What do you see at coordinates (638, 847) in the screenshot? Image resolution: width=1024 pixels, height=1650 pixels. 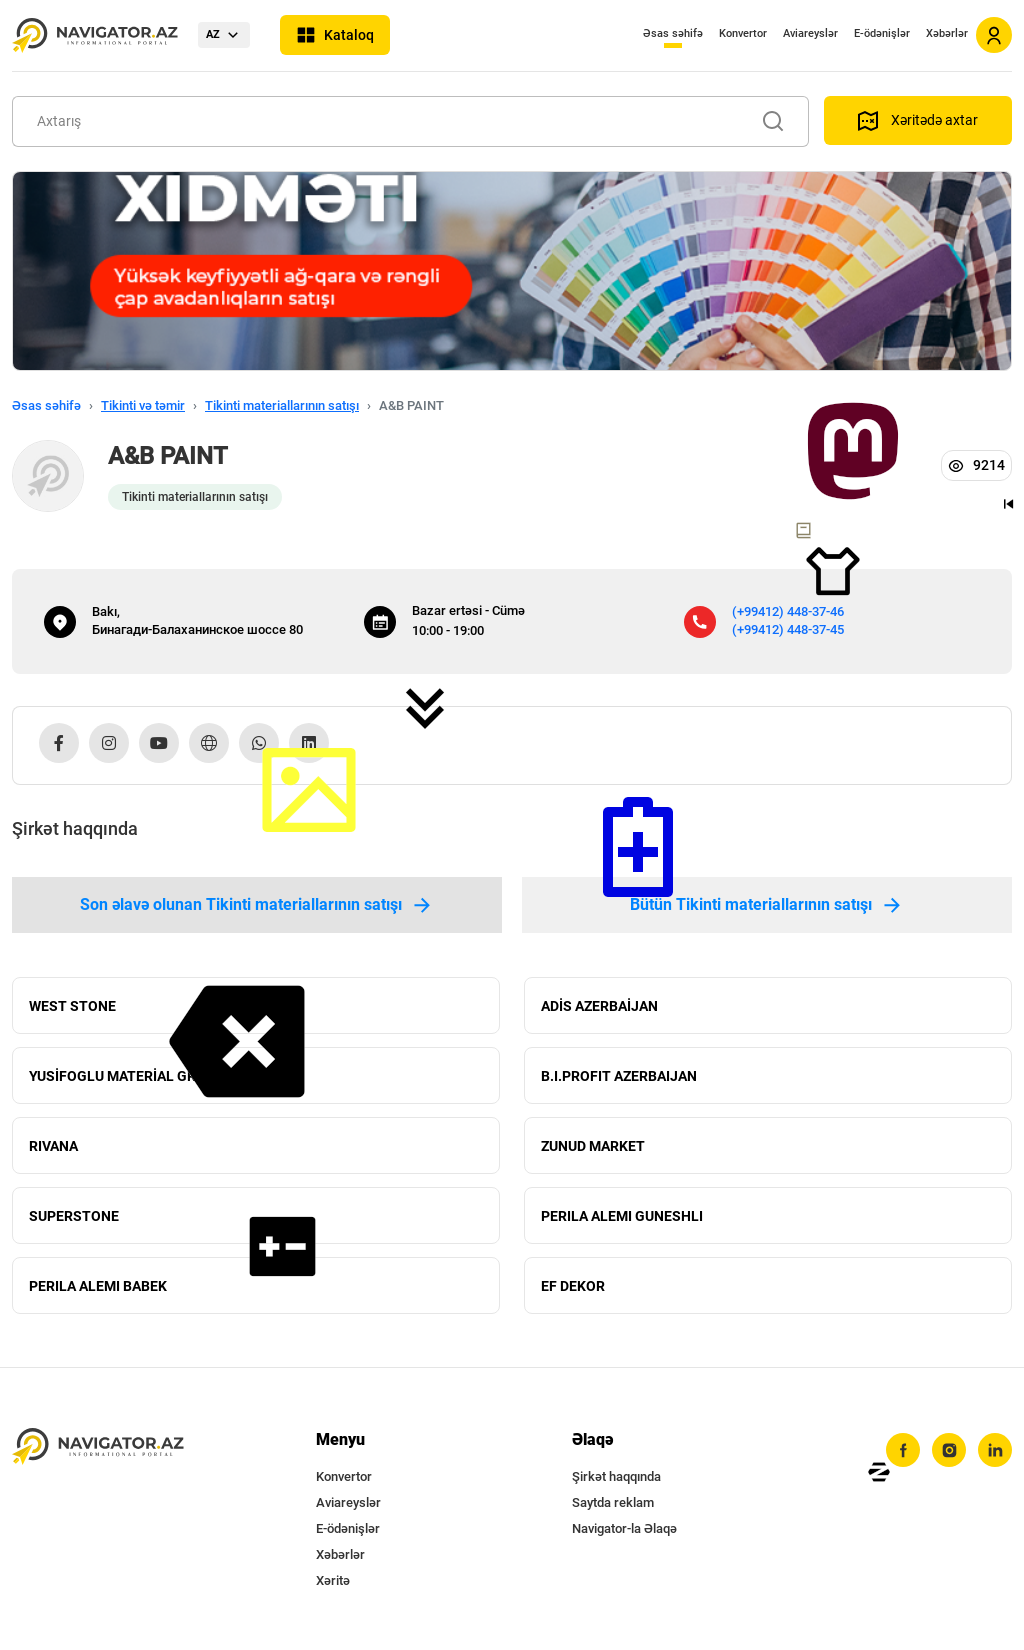 I see `enable battery saver mode` at bounding box center [638, 847].